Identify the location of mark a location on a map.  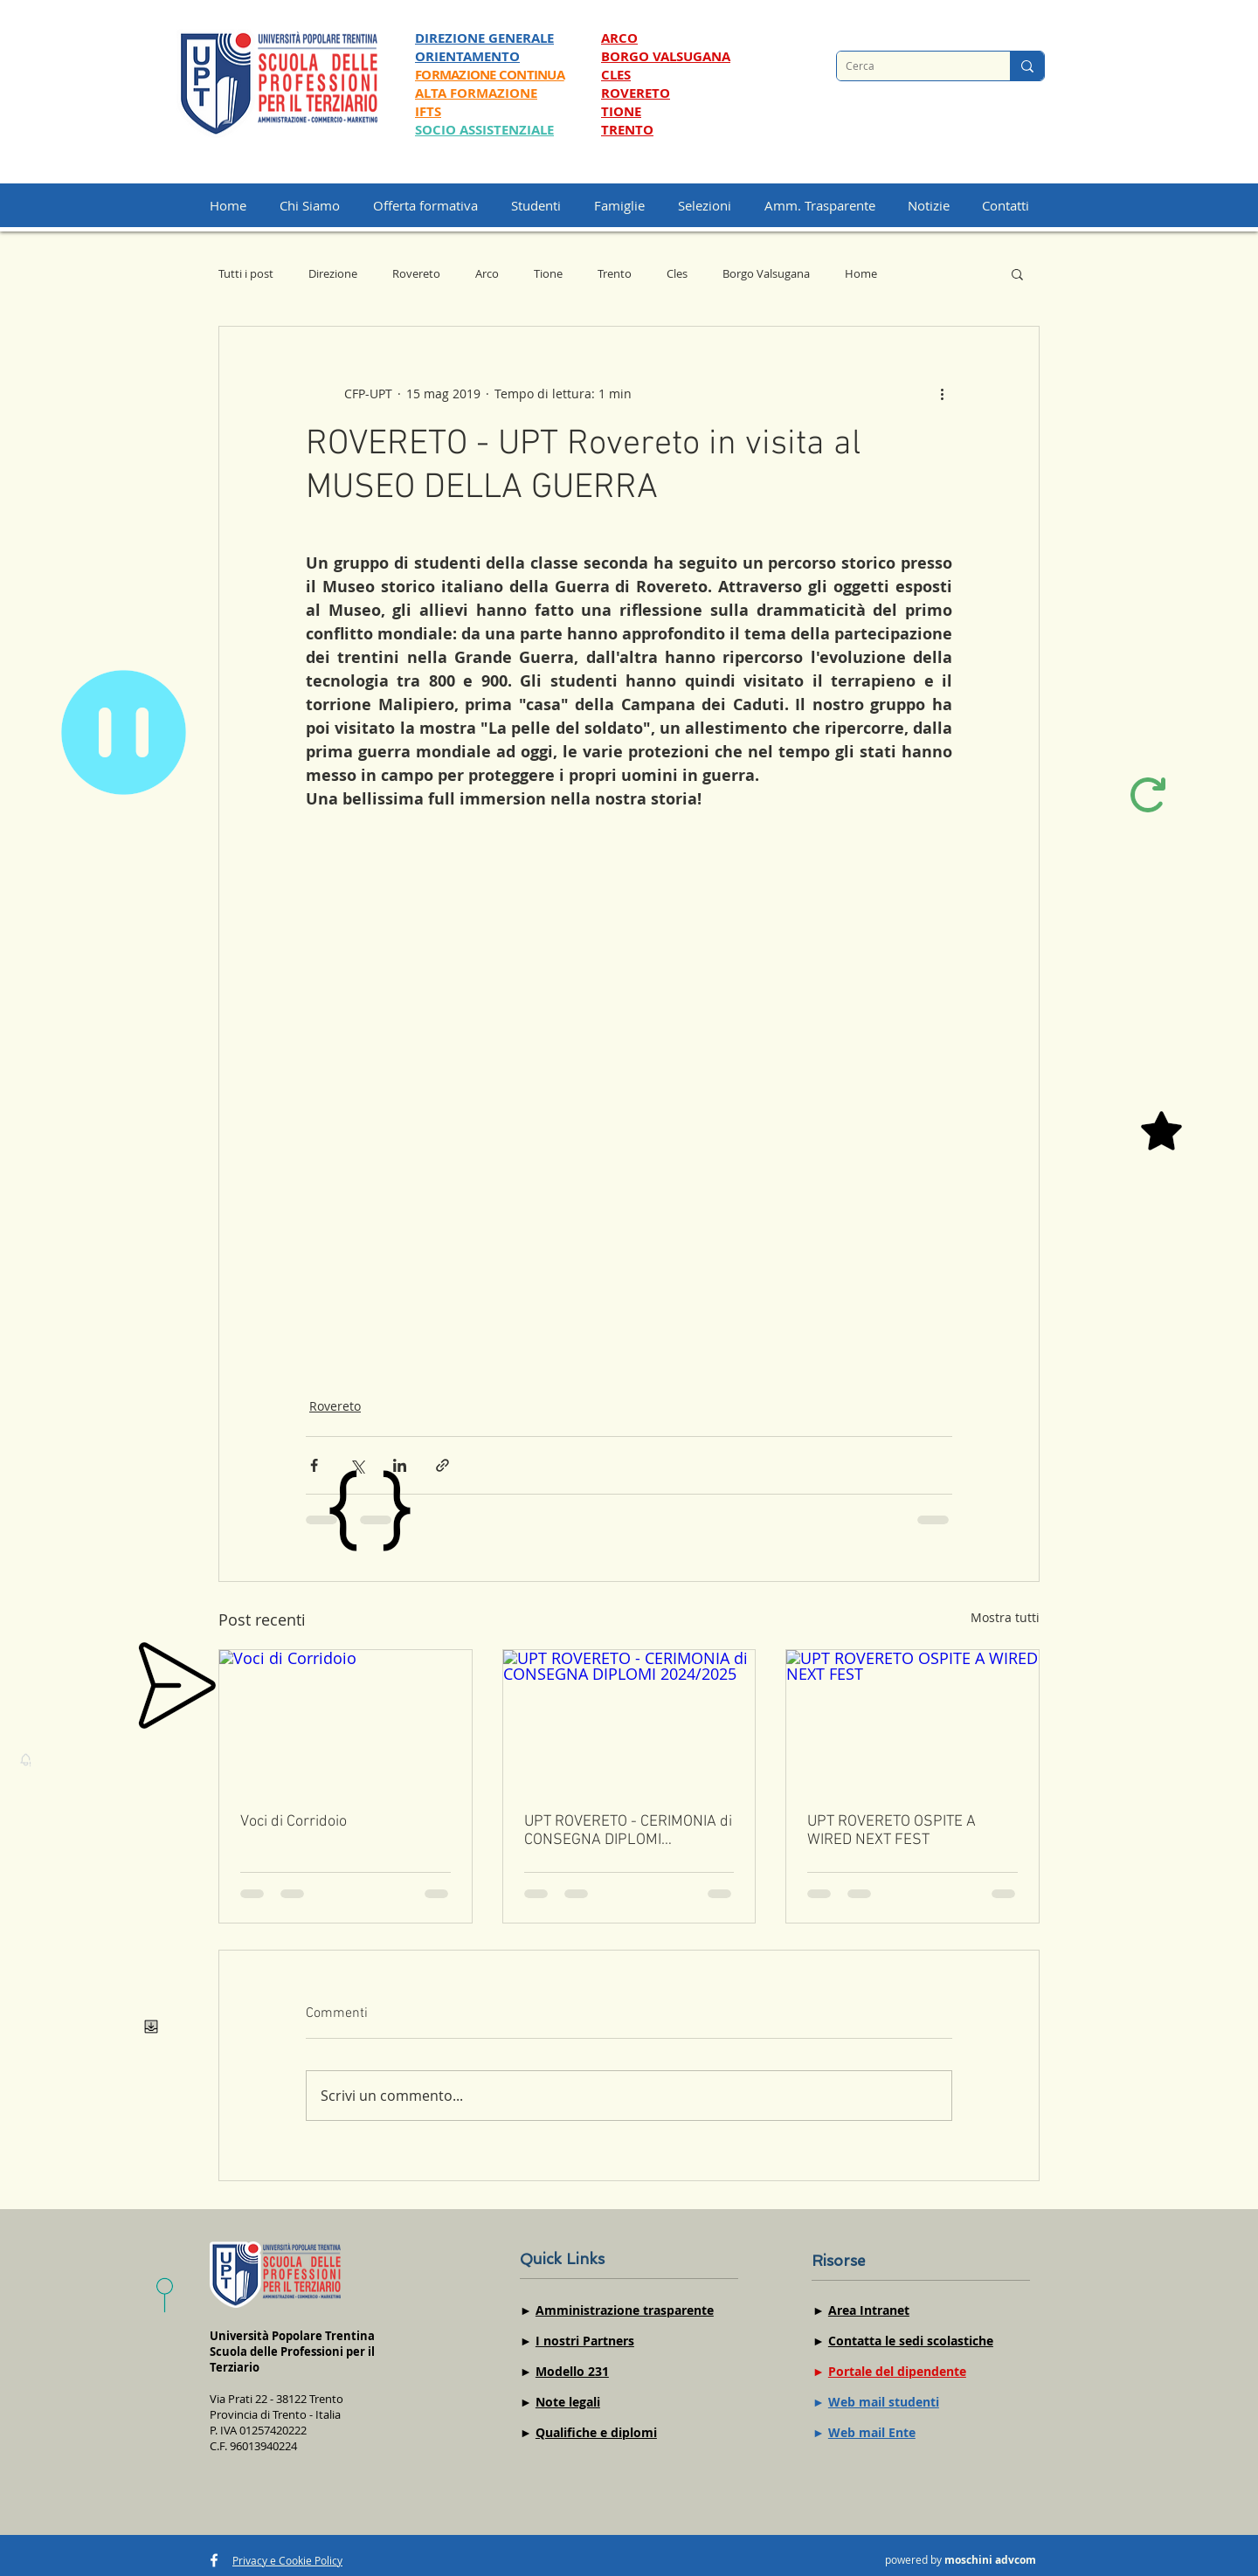
(164, 2295).